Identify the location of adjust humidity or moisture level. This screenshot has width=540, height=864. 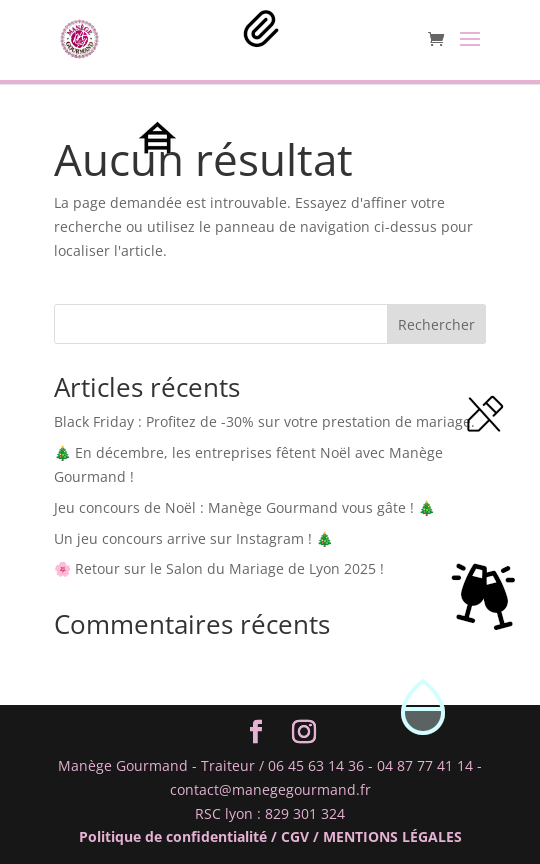
(423, 709).